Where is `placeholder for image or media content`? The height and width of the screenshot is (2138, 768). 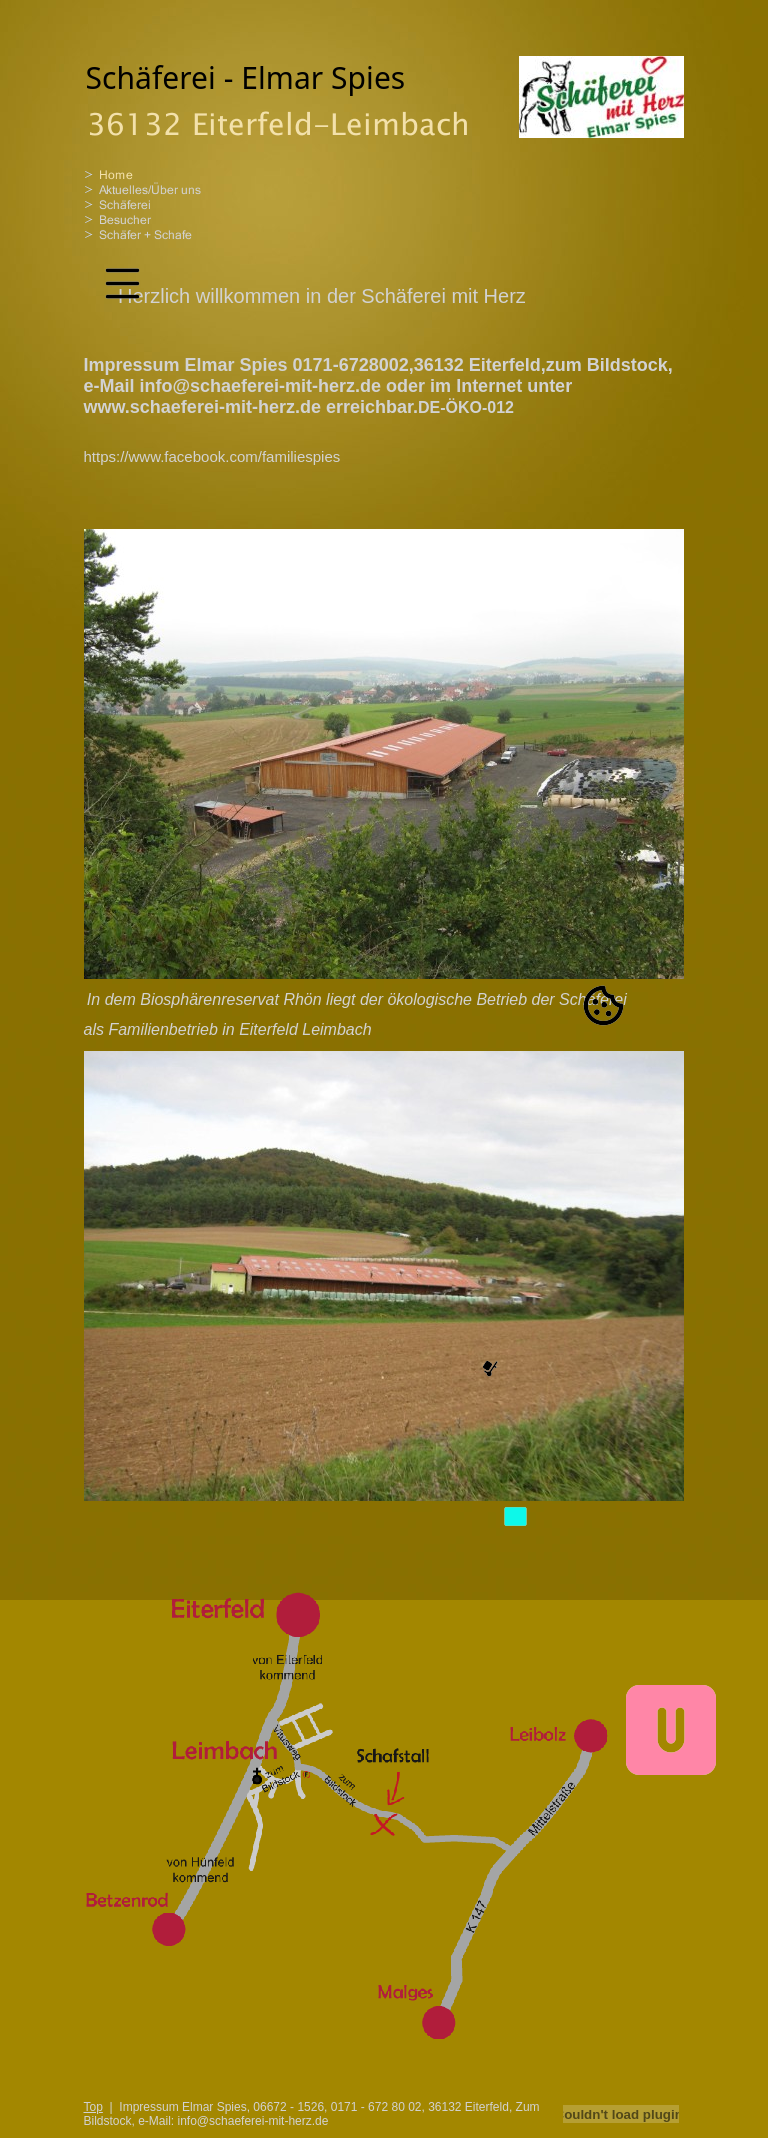
placeholder for image or media content is located at coordinates (515, 1516).